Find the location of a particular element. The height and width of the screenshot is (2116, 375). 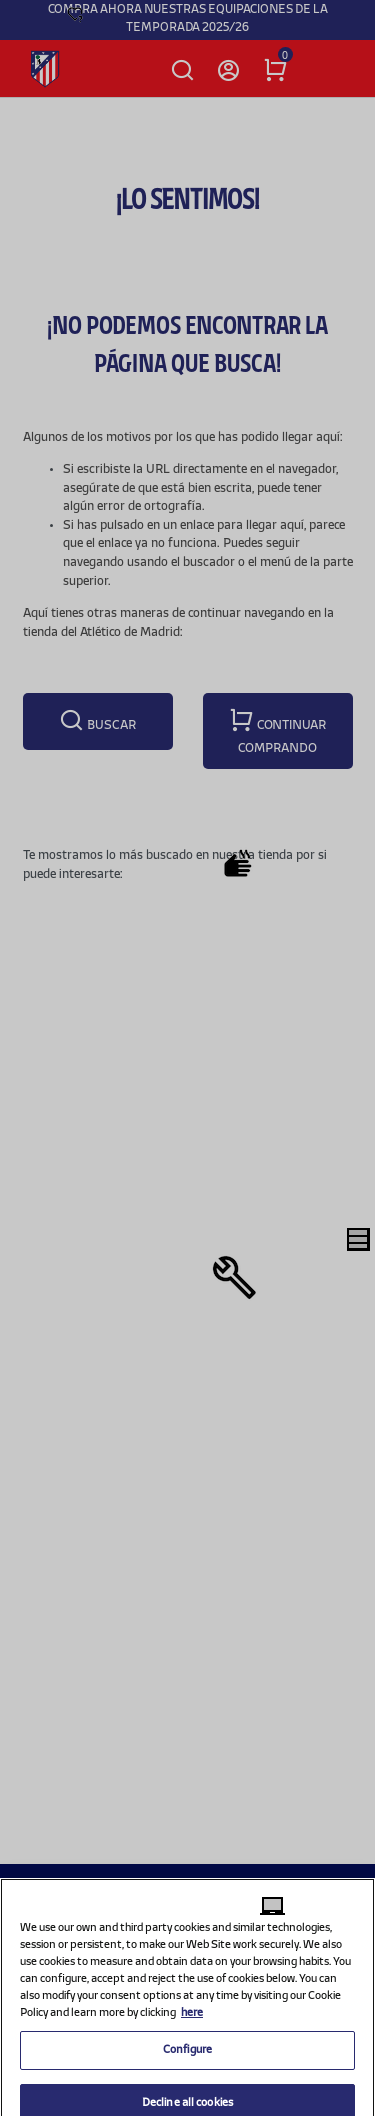

activate hand dryer is located at coordinates (238, 862).